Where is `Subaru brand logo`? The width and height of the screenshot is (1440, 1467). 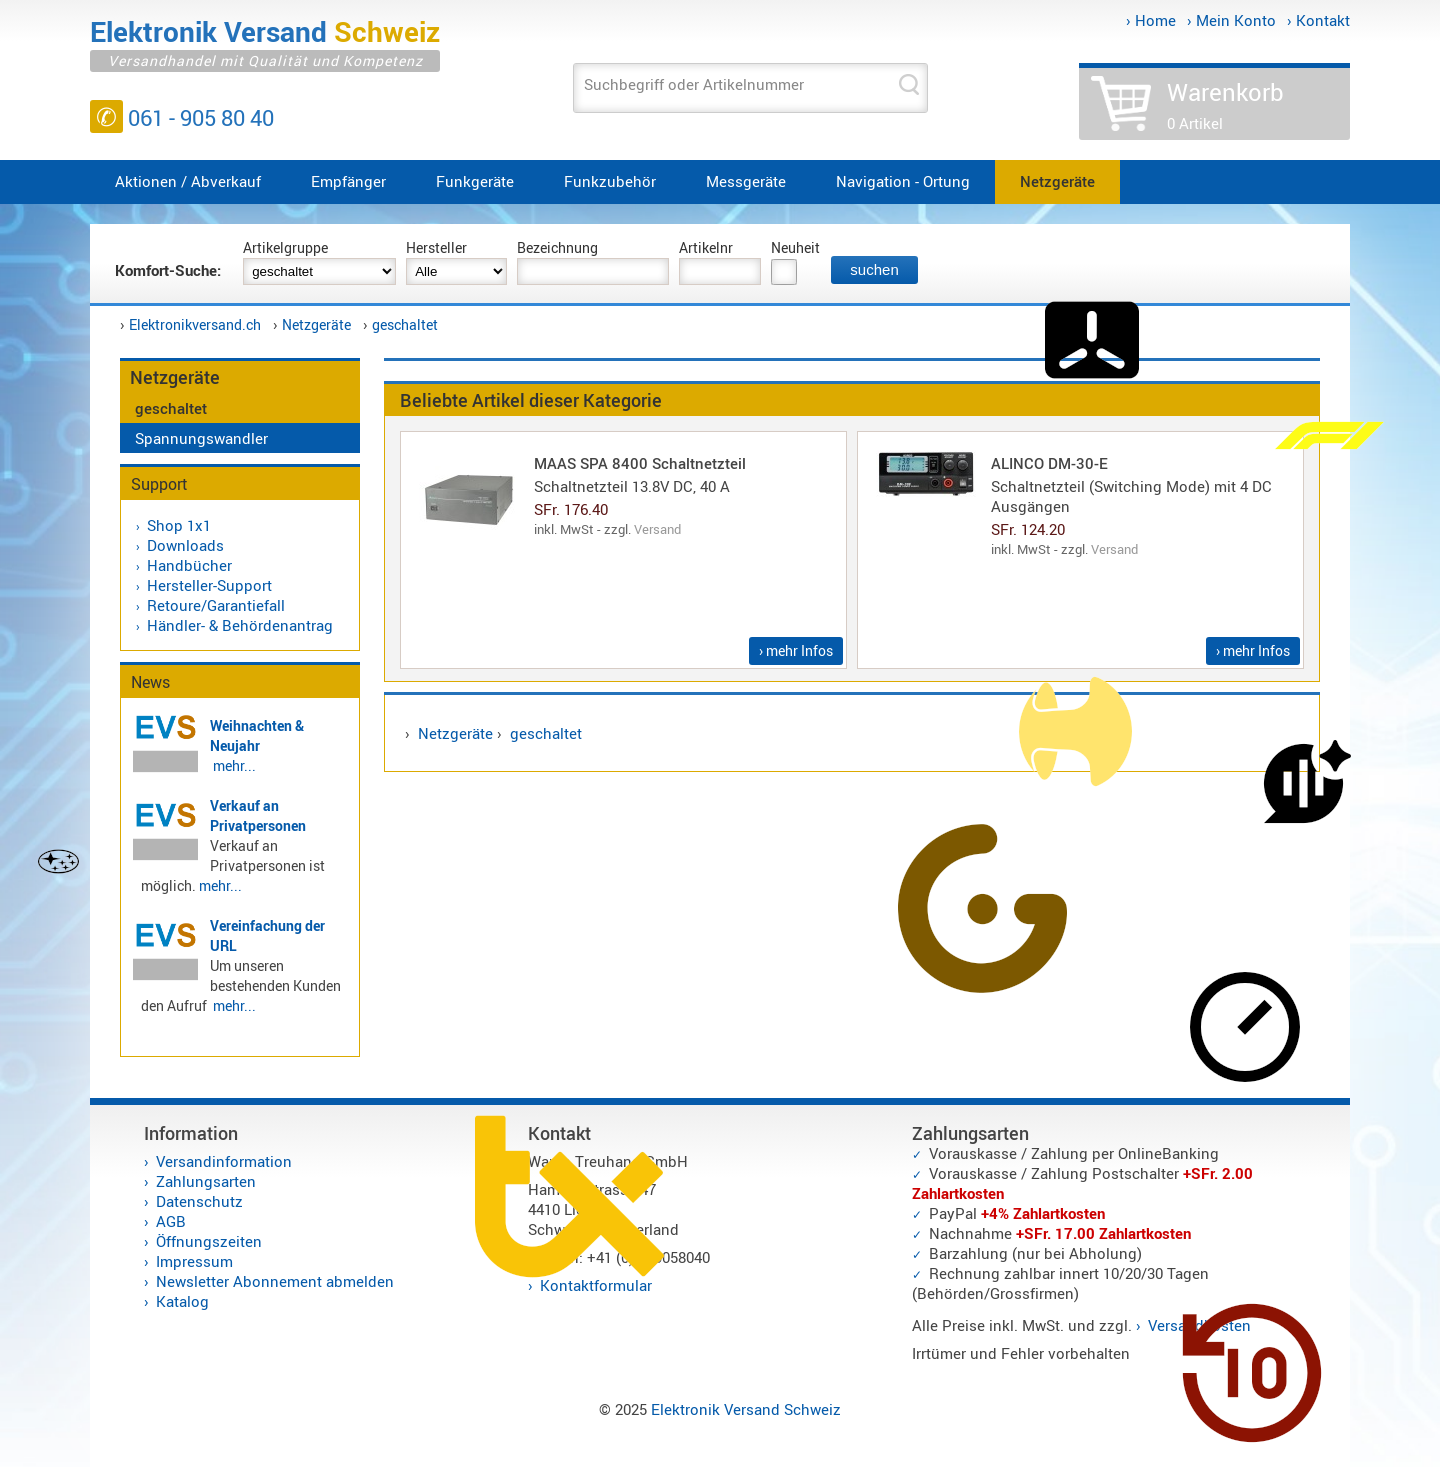 Subaru brand logo is located at coordinates (58, 861).